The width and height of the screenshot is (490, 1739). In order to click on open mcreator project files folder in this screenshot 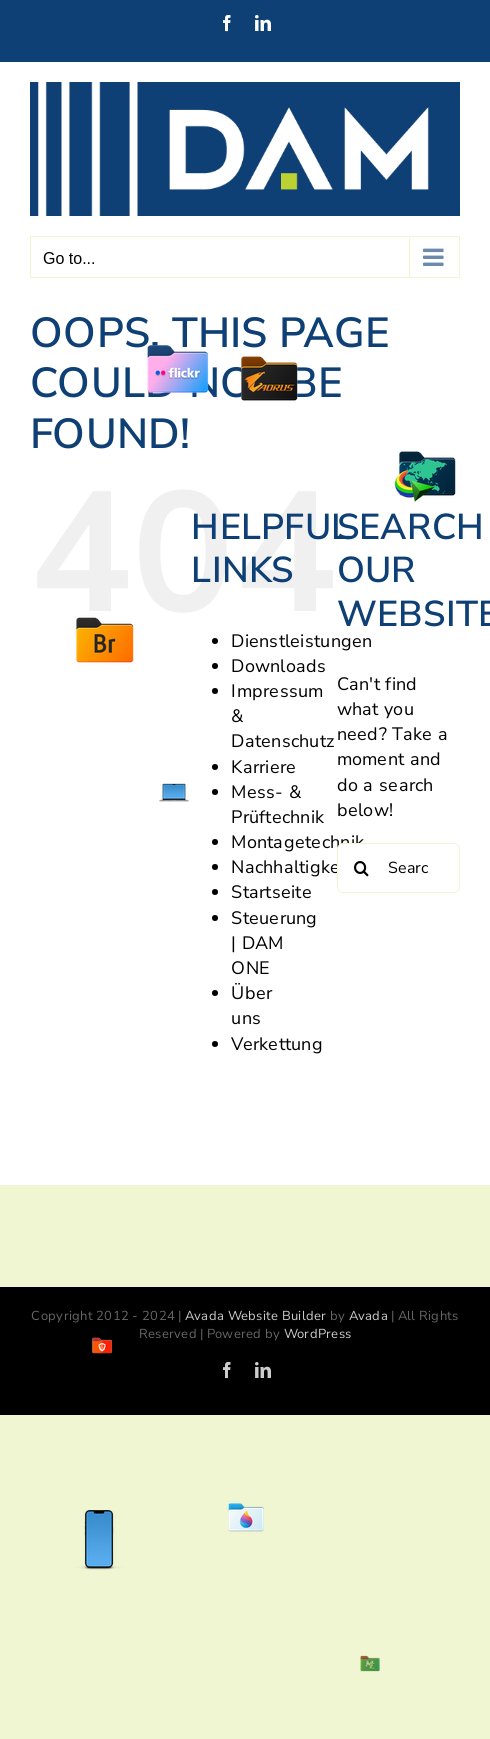, I will do `click(370, 1664)`.